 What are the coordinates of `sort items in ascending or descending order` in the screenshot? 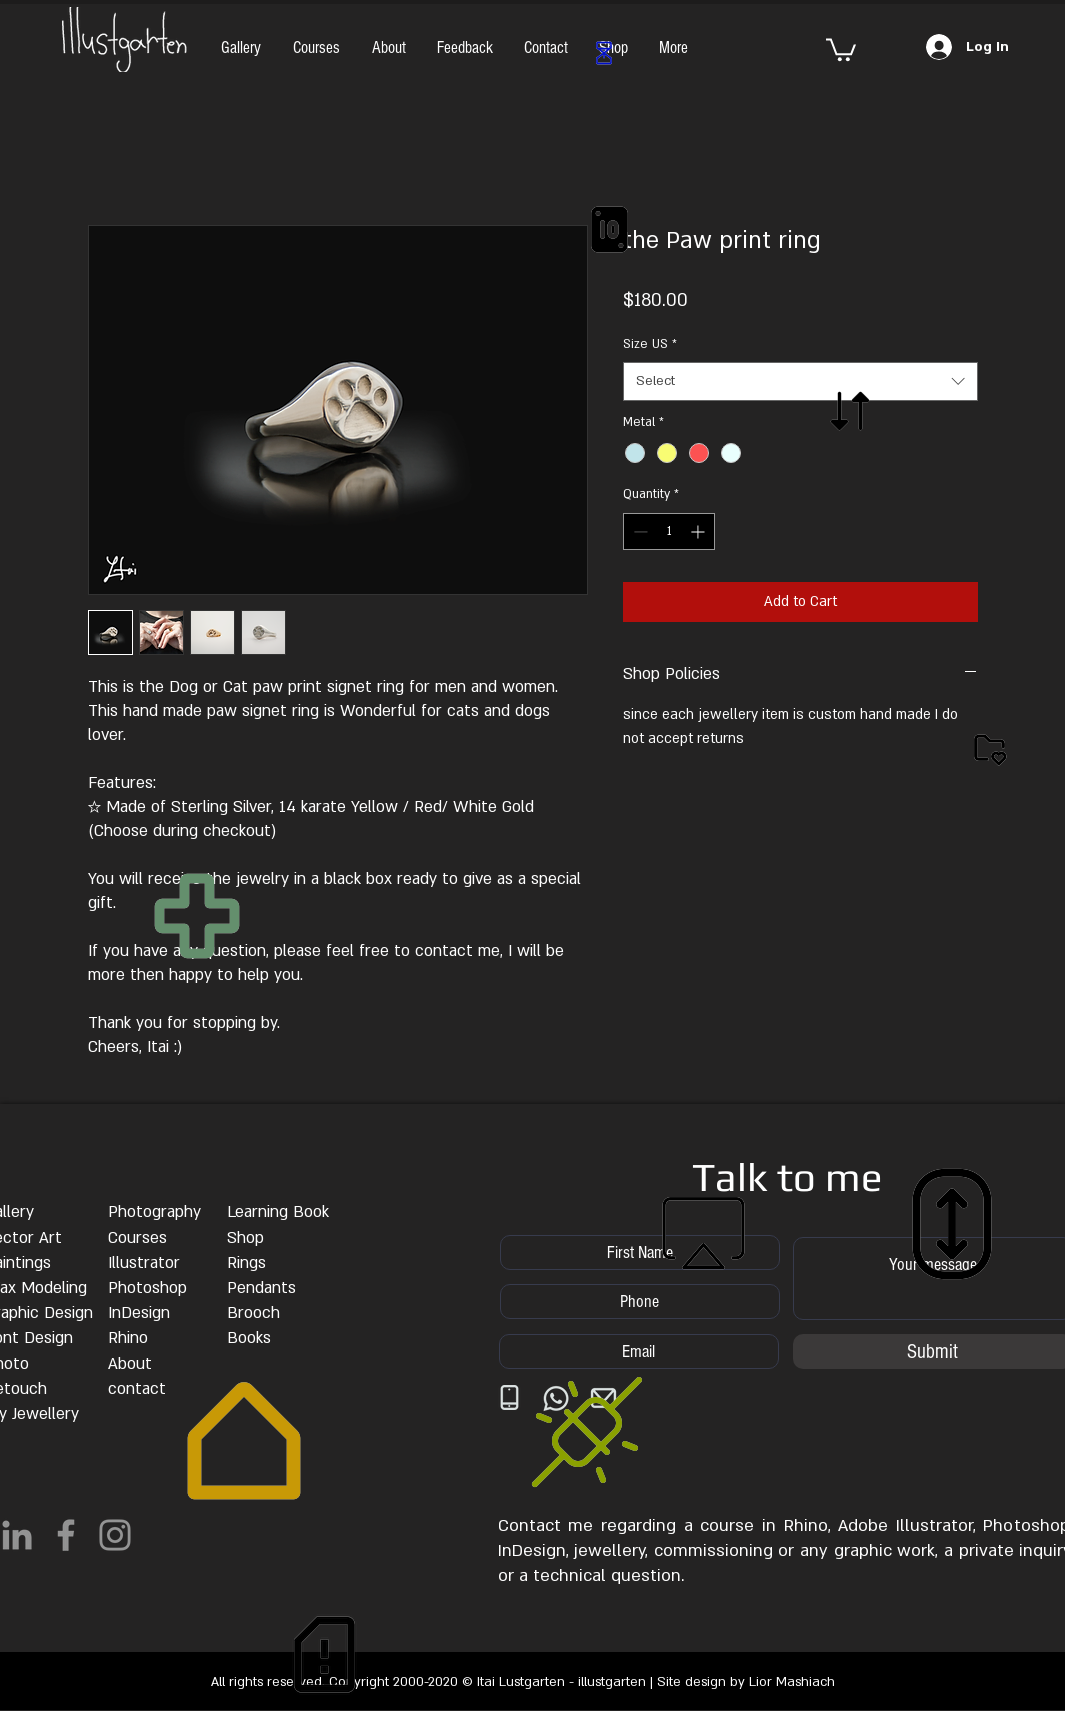 It's located at (850, 411).